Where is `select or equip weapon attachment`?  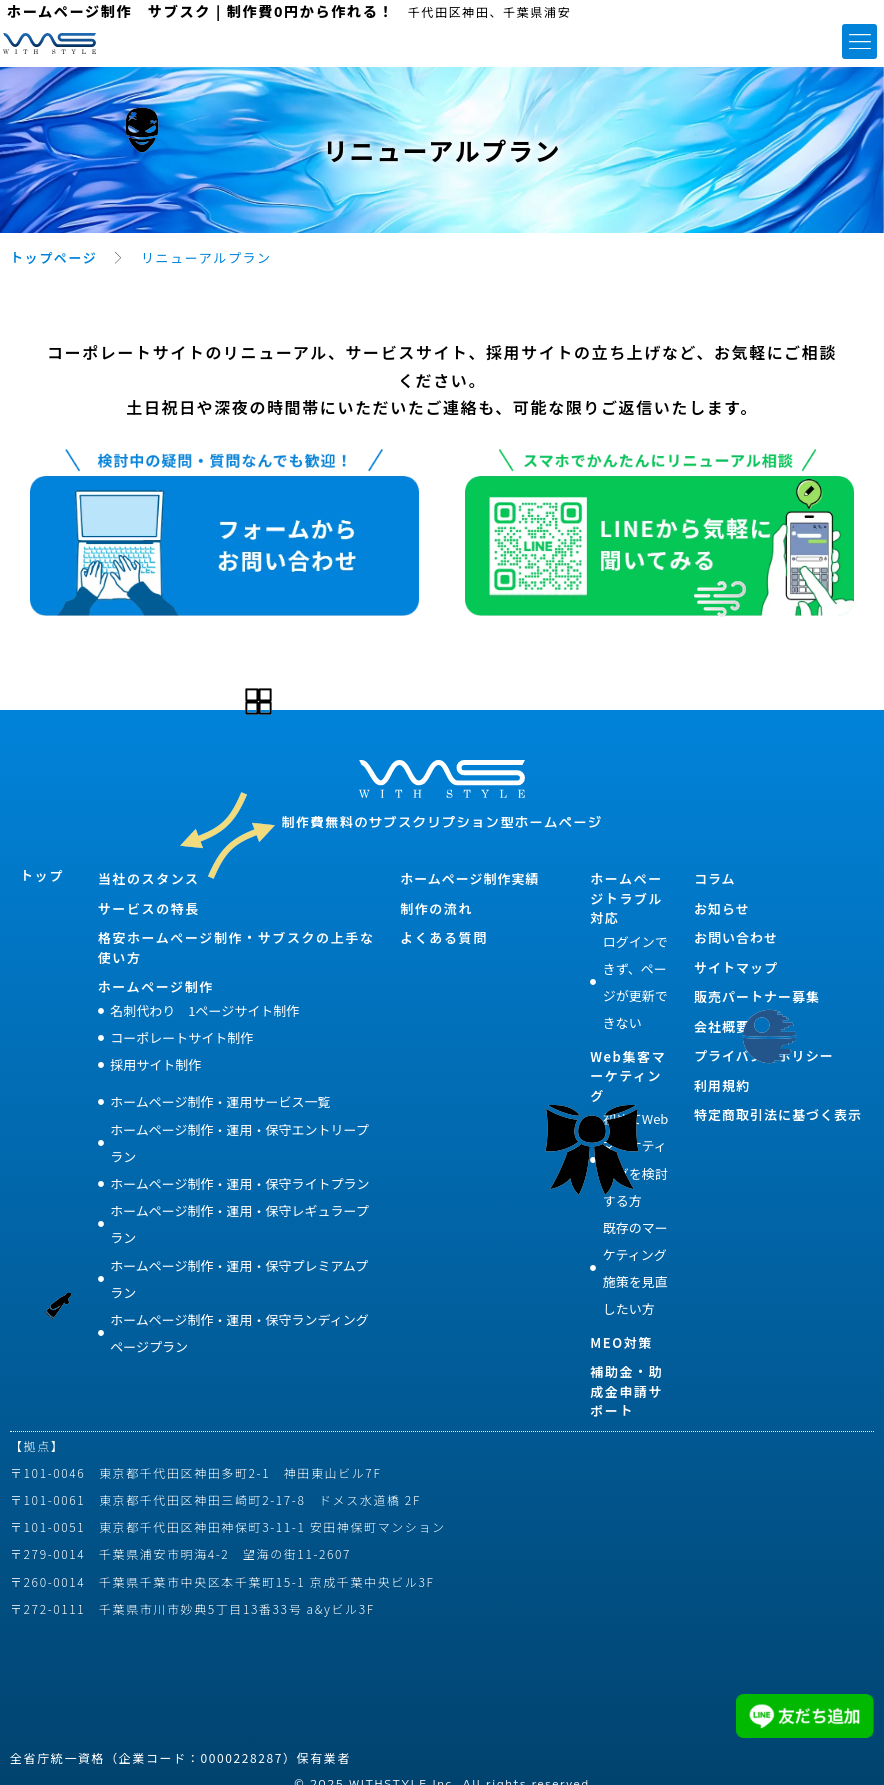
select or equip weapon attachment is located at coordinates (58, 1306).